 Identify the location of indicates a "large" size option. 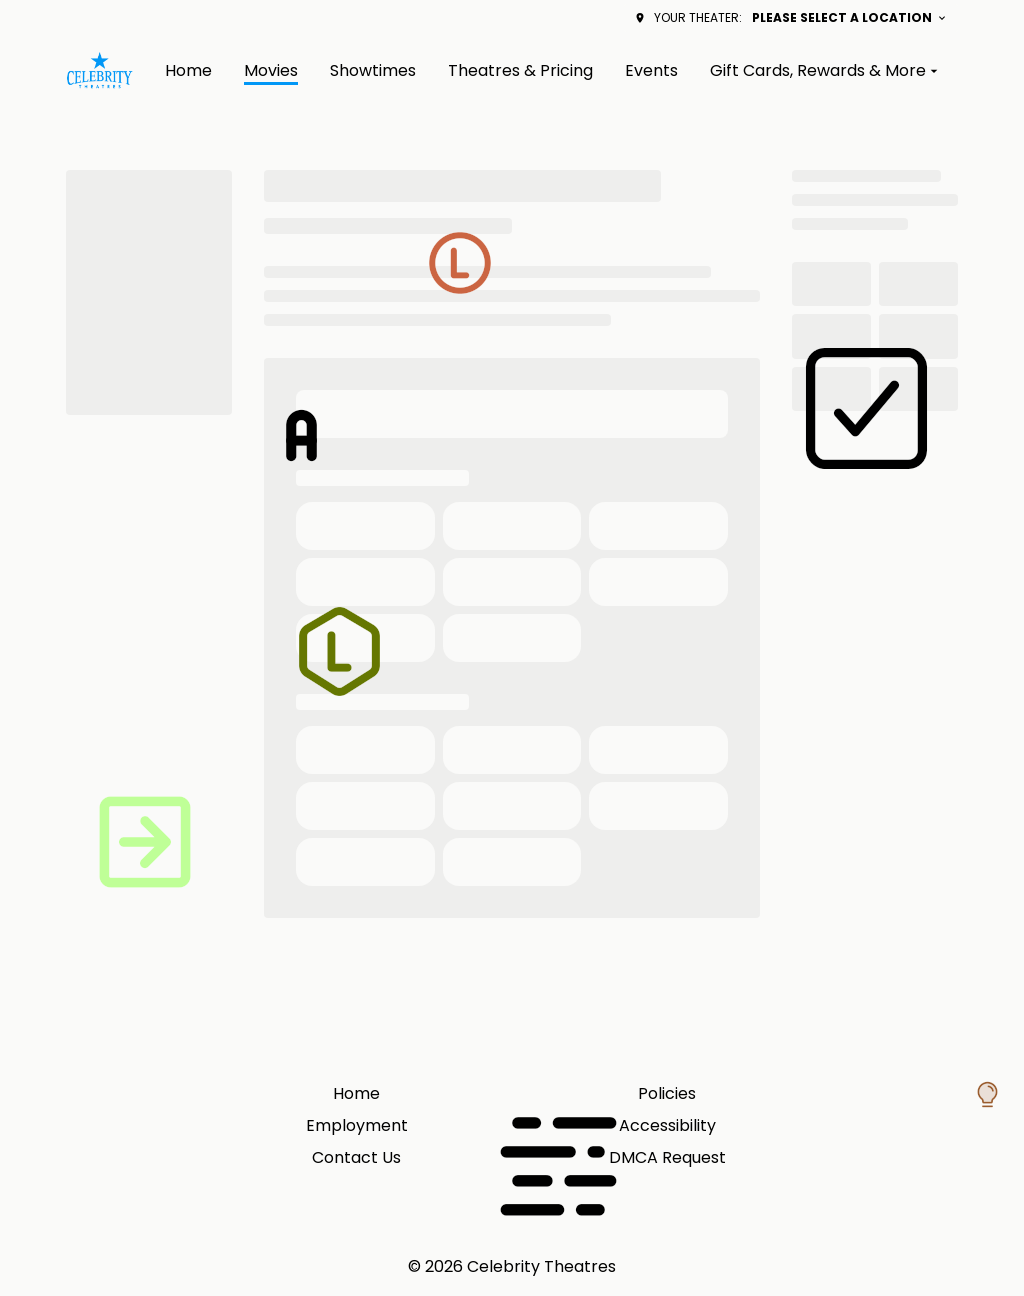
(339, 651).